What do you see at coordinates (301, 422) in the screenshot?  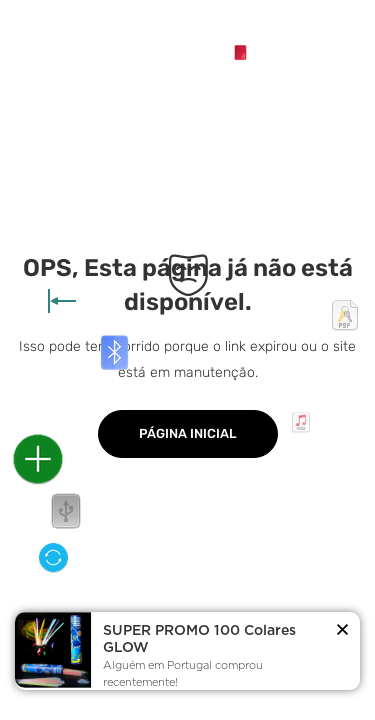 I see `an ogg vorbis audio file` at bounding box center [301, 422].